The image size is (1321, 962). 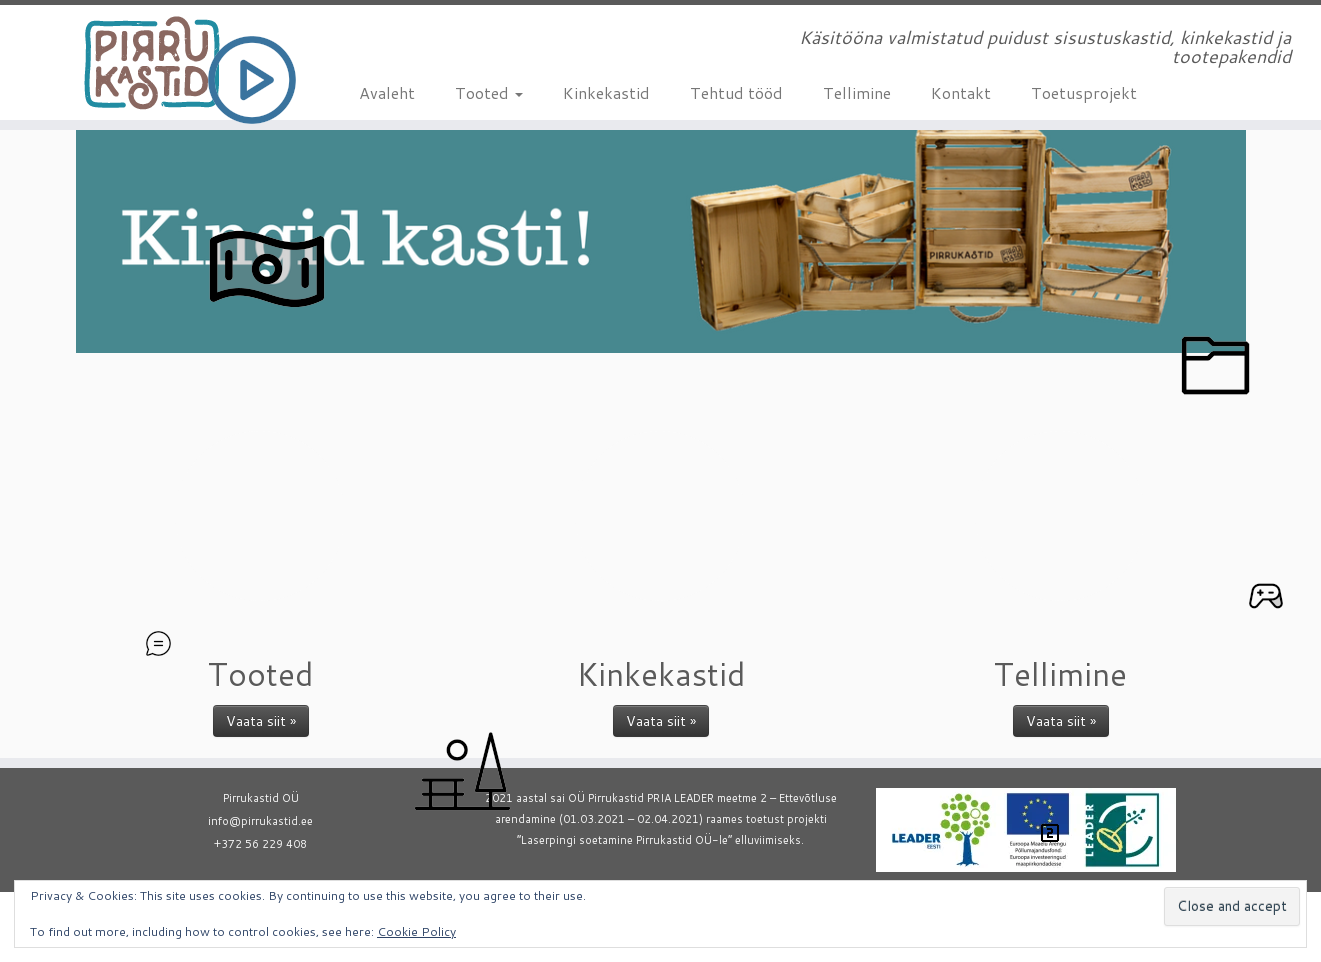 What do you see at coordinates (1050, 833) in the screenshot?
I see `indicates step two in a multi-step process` at bounding box center [1050, 833].